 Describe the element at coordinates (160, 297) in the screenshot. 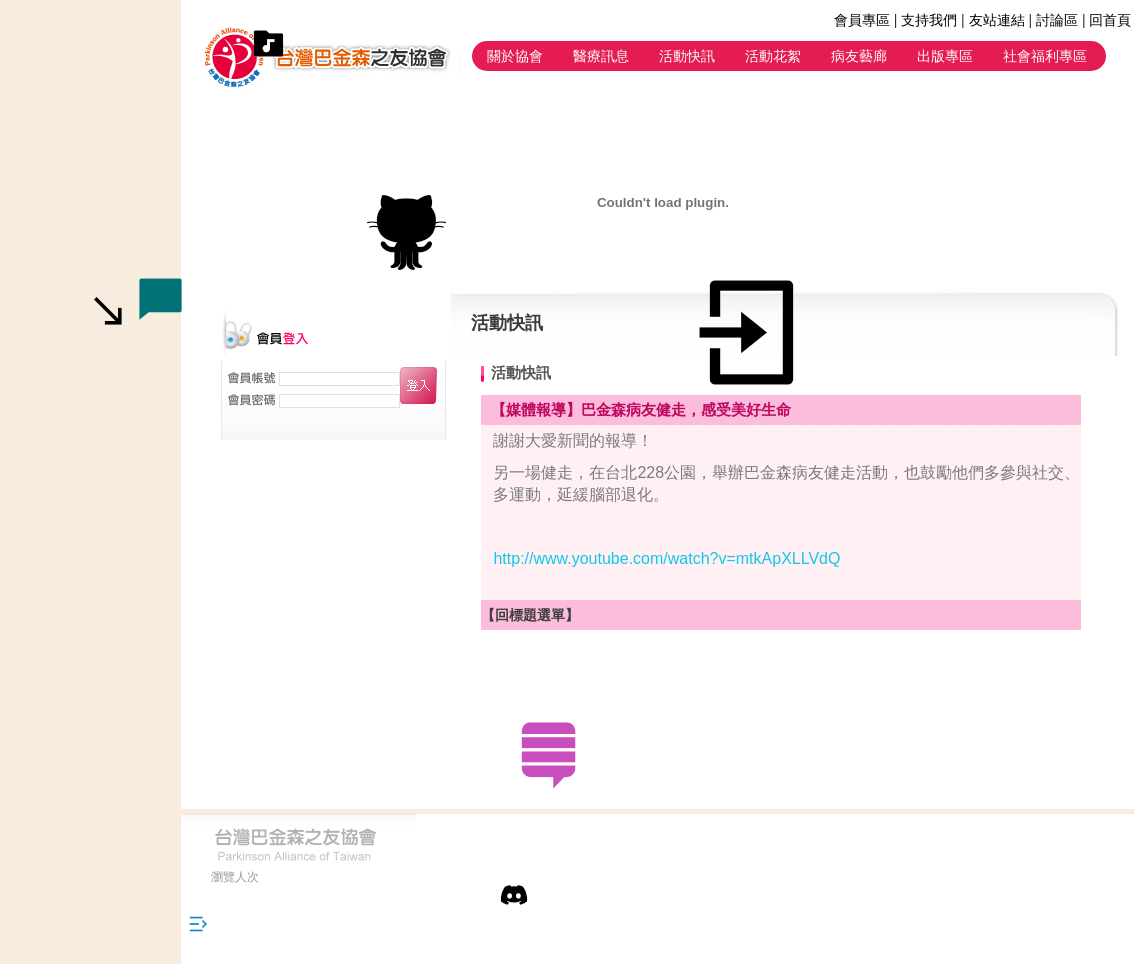

I see `open chat or messaging` at that location.